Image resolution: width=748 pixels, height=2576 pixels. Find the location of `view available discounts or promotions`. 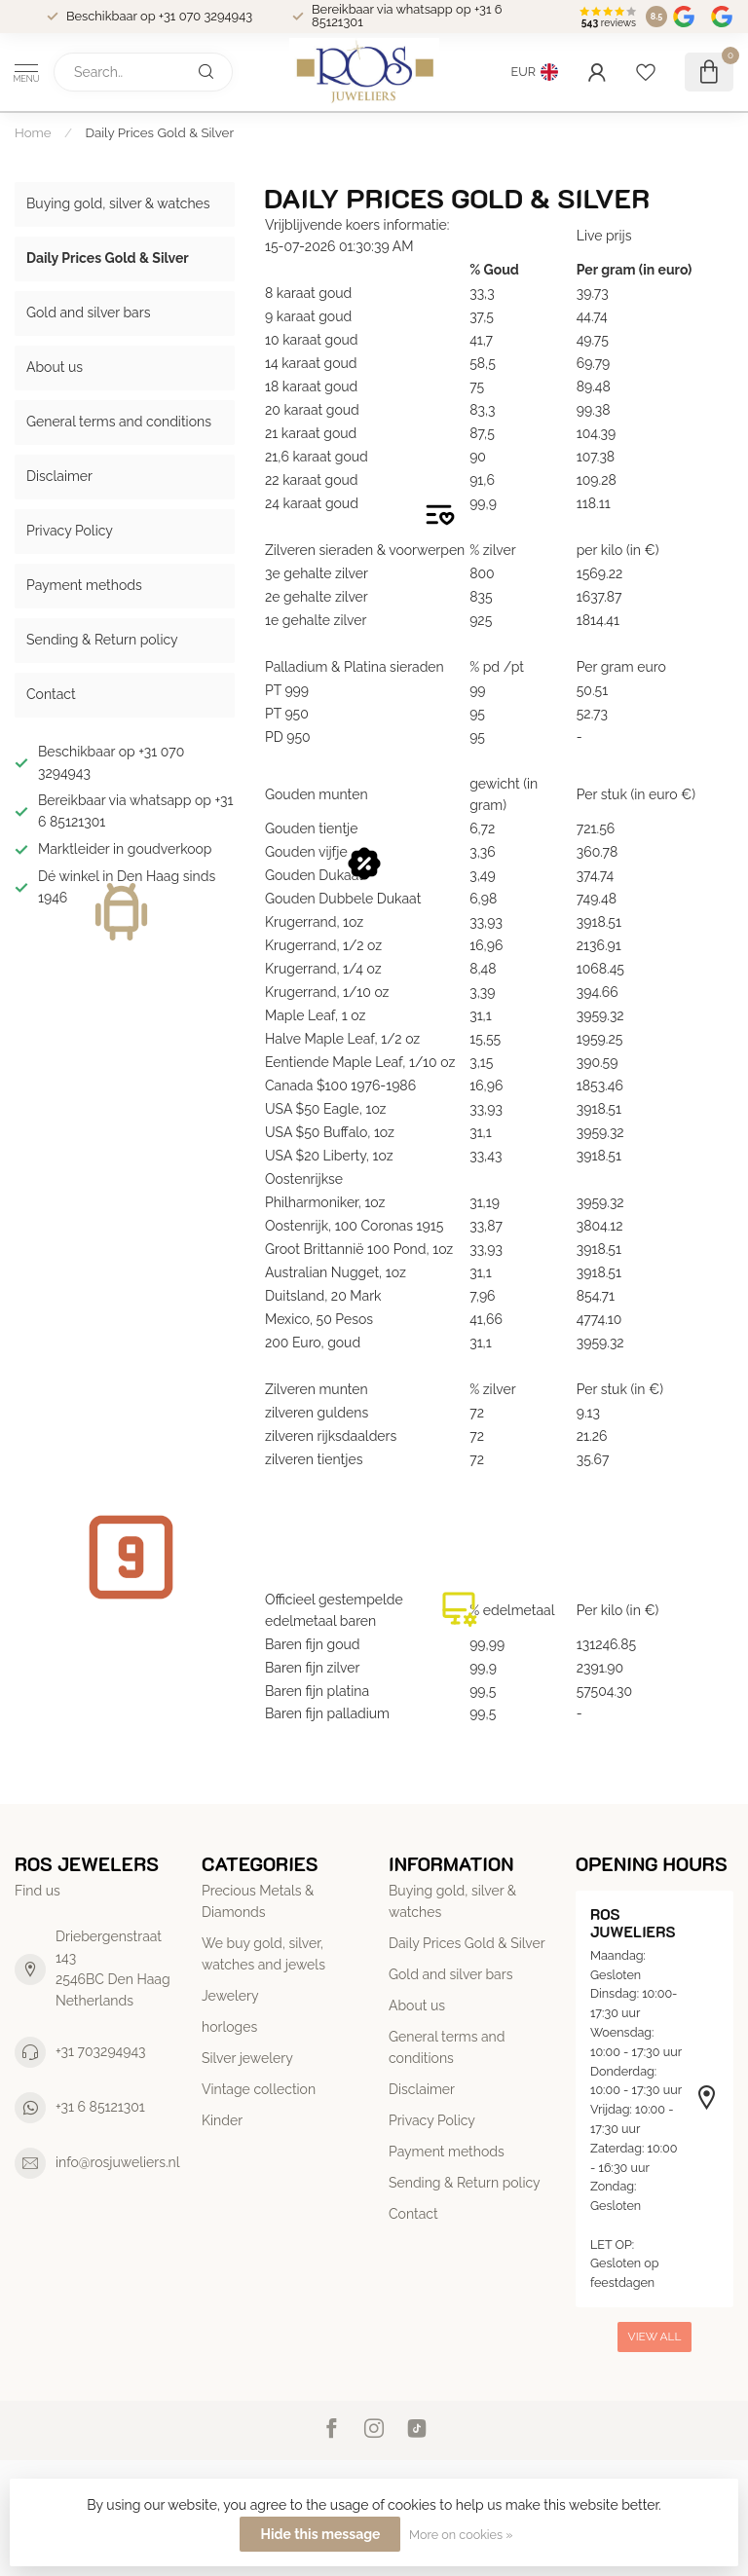

view available discounts or promotions is located at coordinates (364, 864).